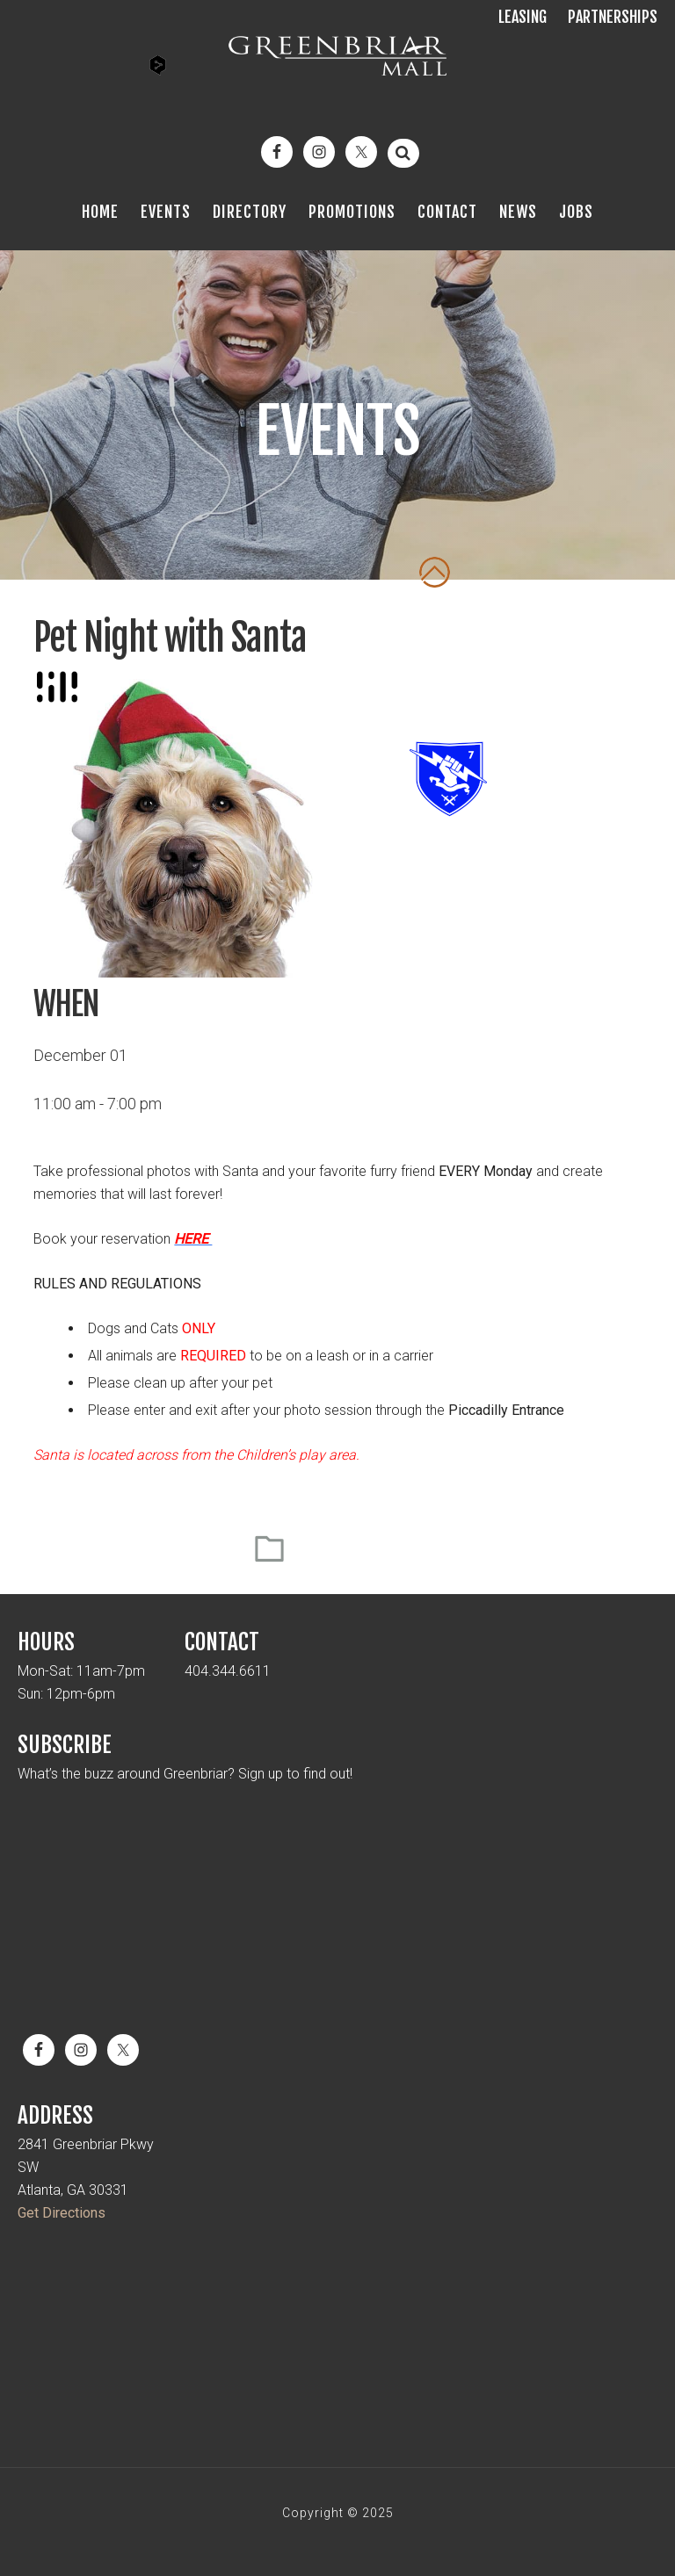  What do you see at coordinates (434, 572) in the screenshot?
I see `open the openHAB smart home dashboard` at bounding box center [434, 572].